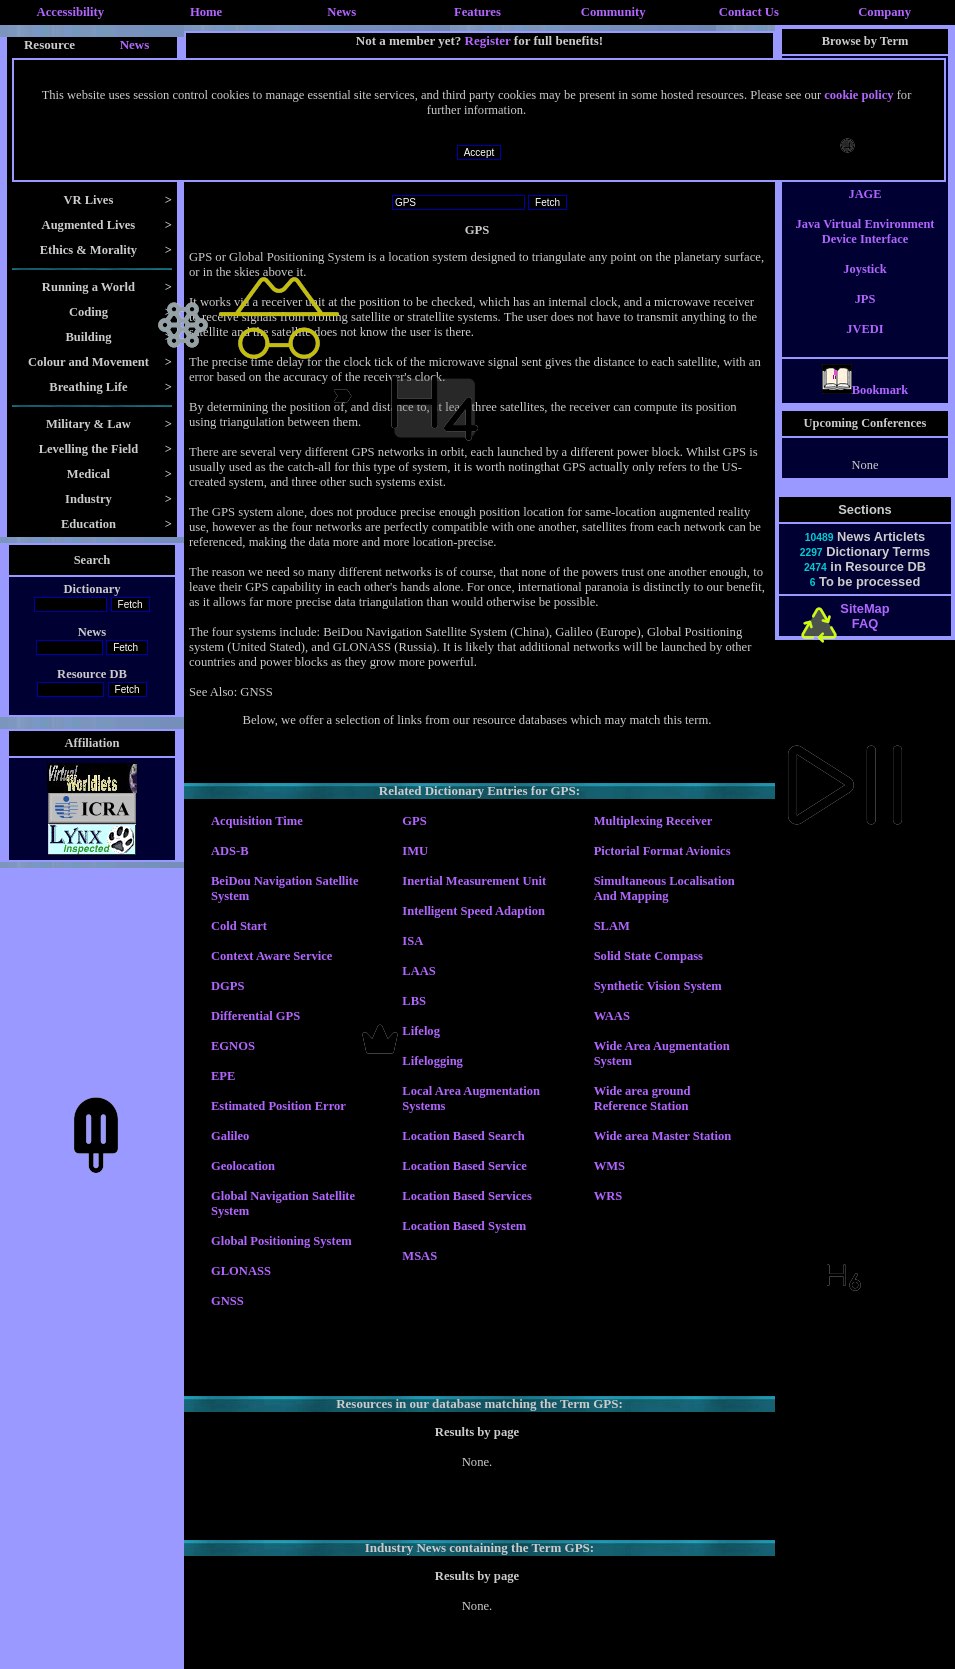 The image size is (955, 1669). What do you see at coordinates (845, 785) in the screenshot?
I see `toggle between play and pause for media playback` at bounding box center [845, 785].